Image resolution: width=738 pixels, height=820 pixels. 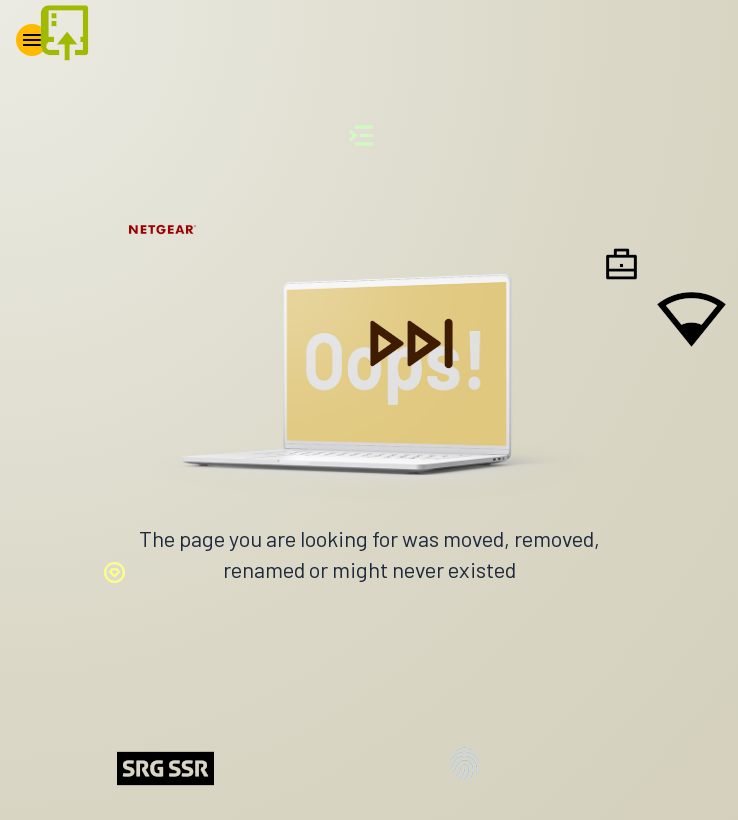 What do you see at coordinates (621, 265) in the screenshot?
I see `access work or business features` at bounding box center [621, 265].